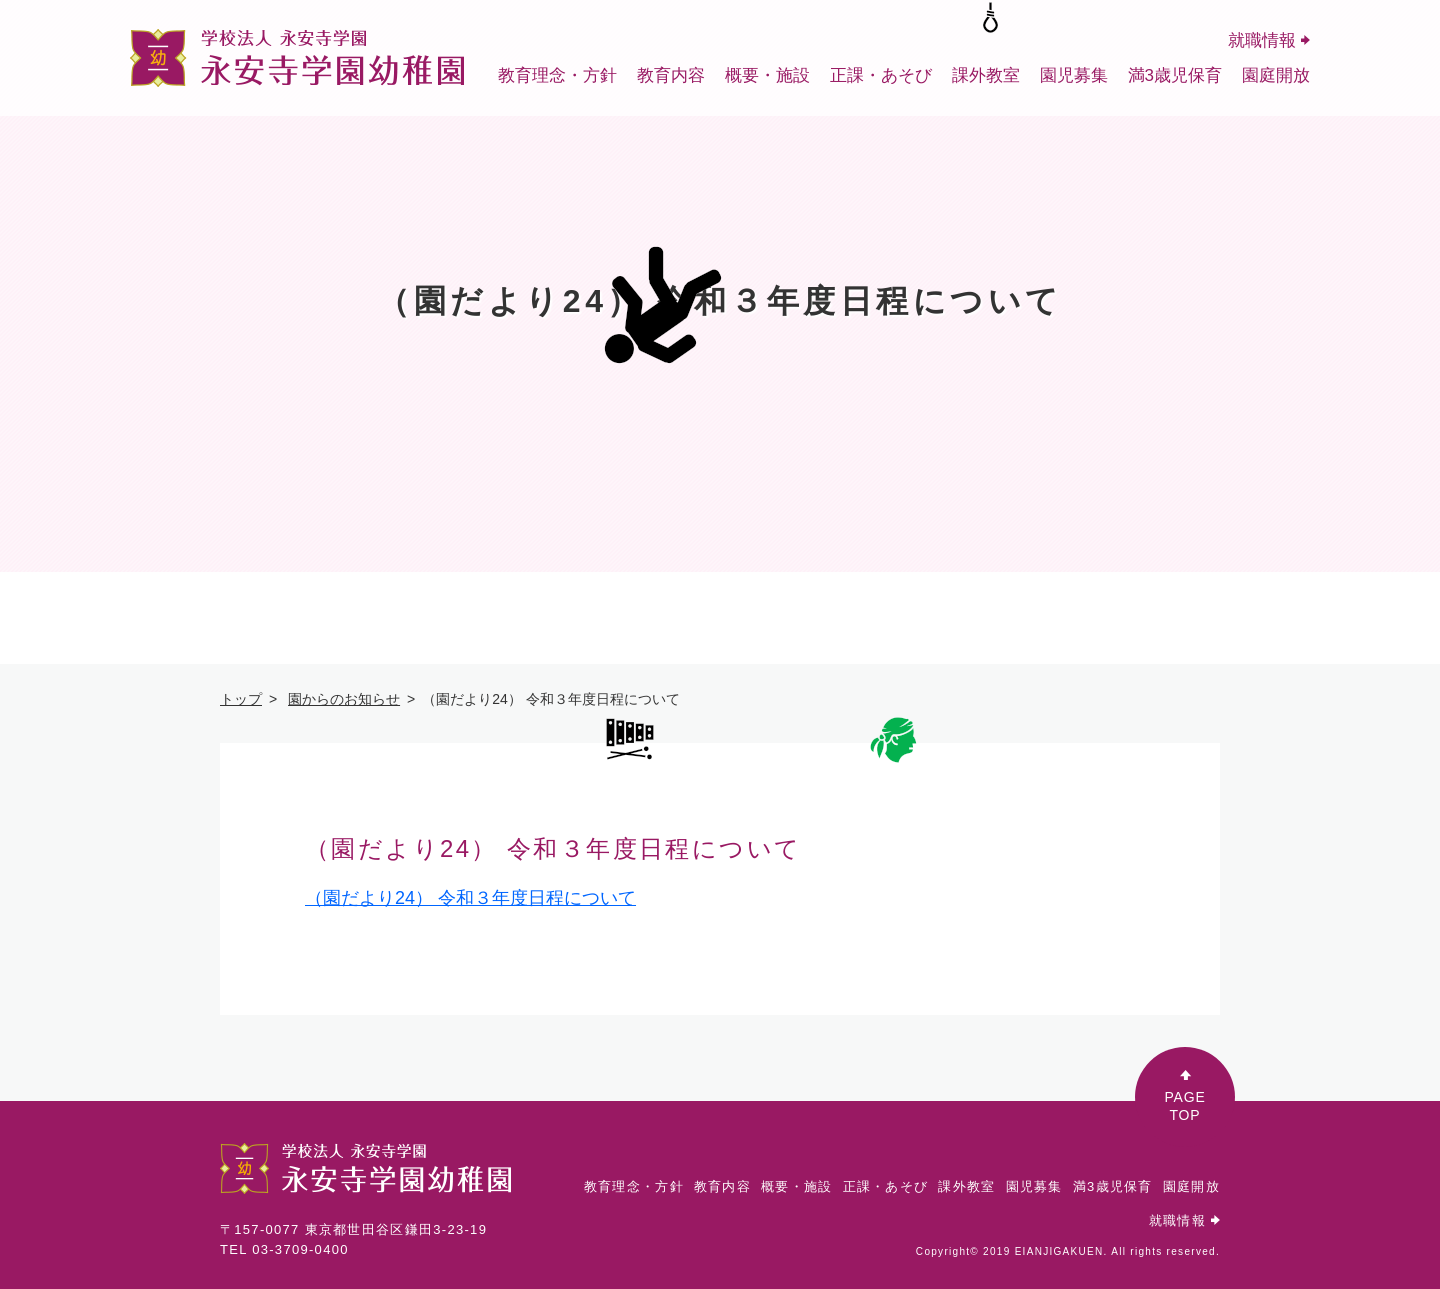 Image resolution: width=1440 pixels, height=1289 pixels. I want to click on indicates a fall hazard or danger zone, so click(663, 305).